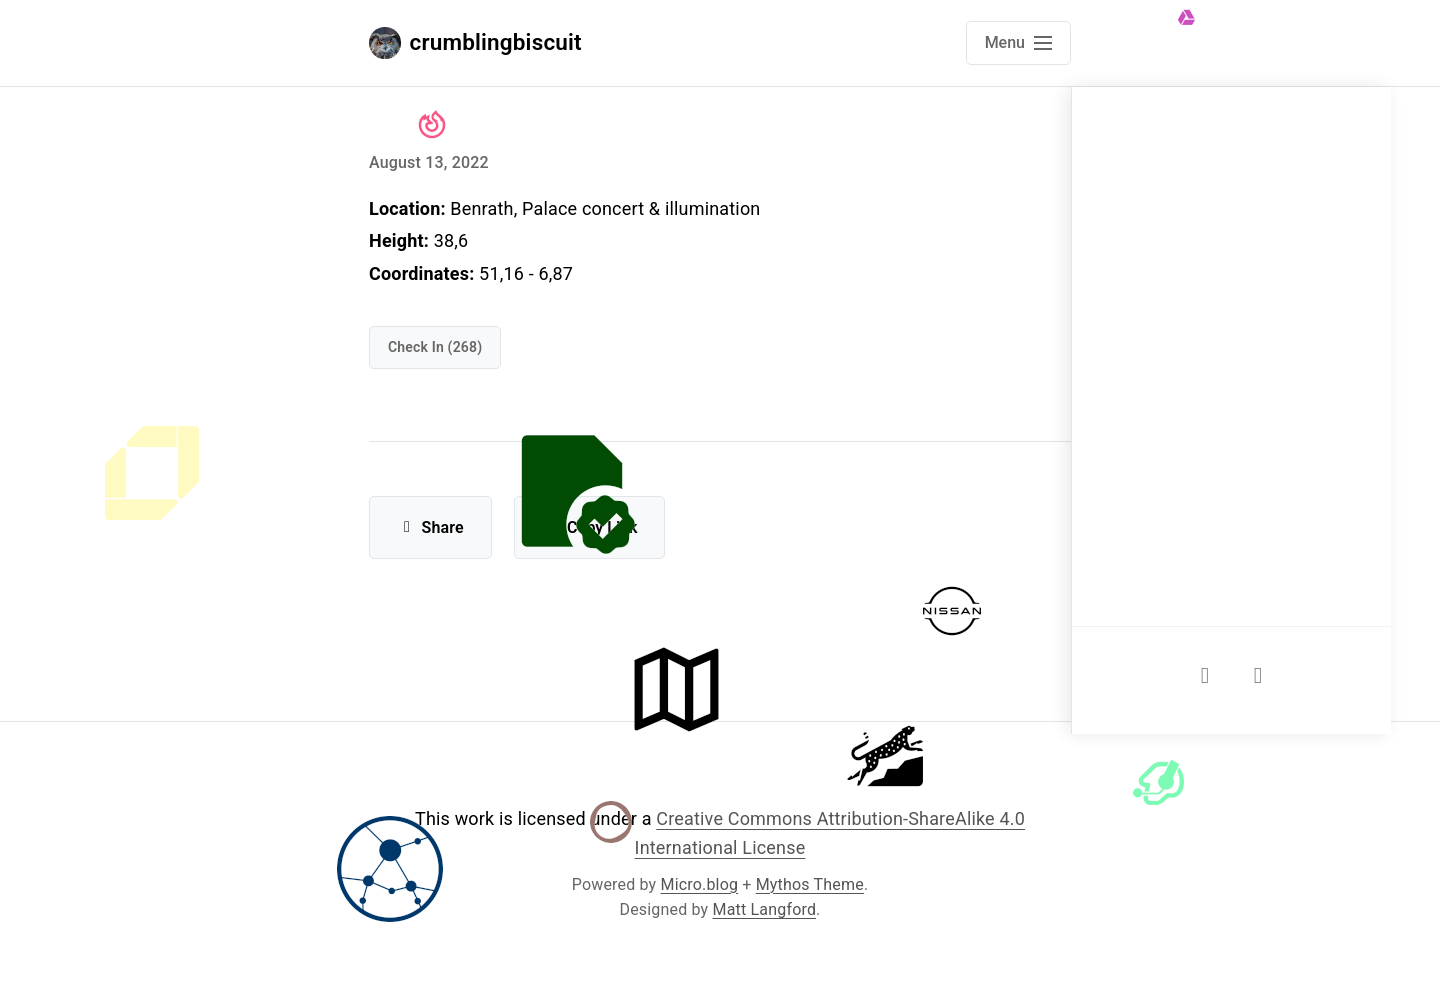 The height and width of the screenshot is (1004, 1440). Describe the element at coordinates (572, 491) in the screenshot. I see `view verified contract or document` at that location.